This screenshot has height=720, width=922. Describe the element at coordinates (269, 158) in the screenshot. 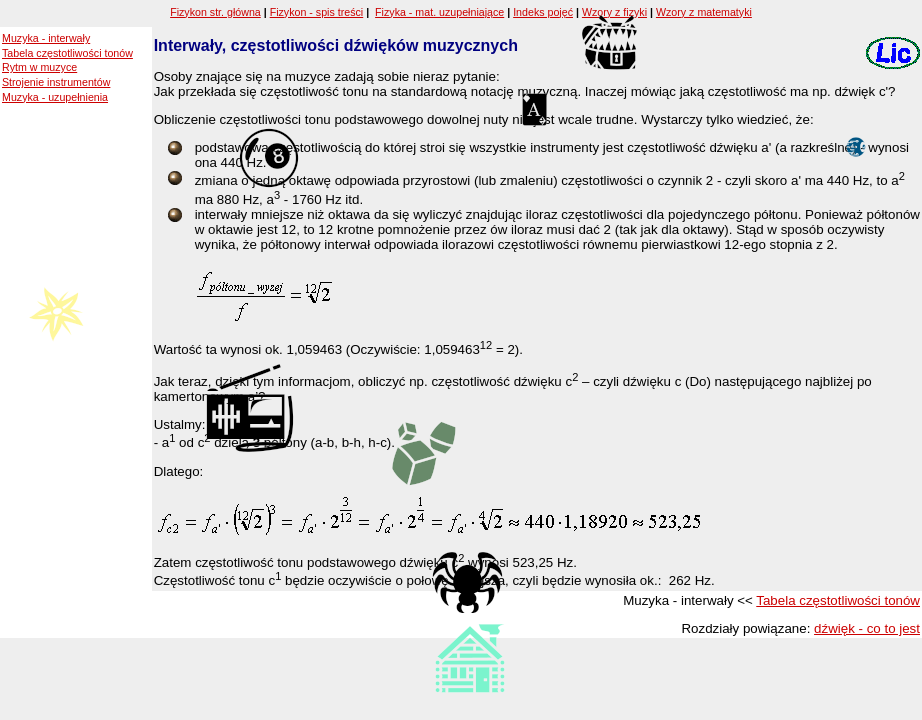

I see `play billiards or pool game` at that location.